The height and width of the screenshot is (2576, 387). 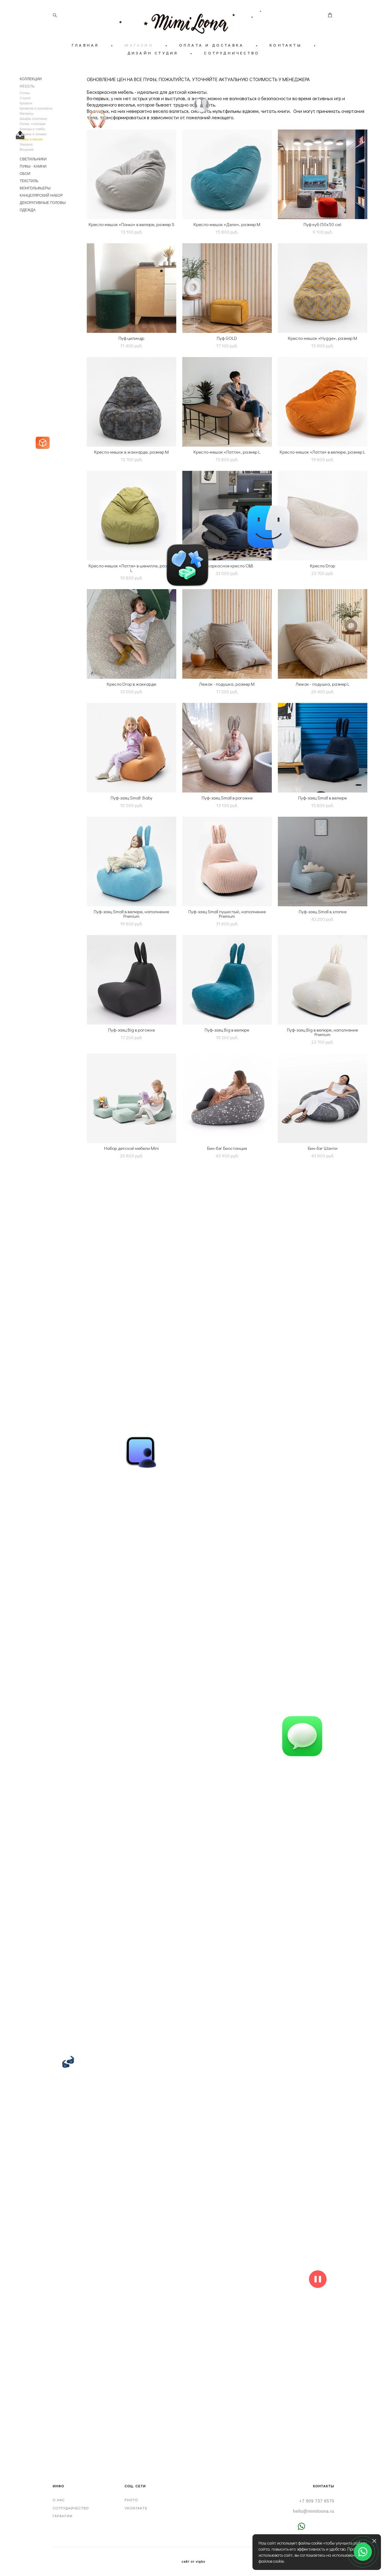 I want to click on indicates a paused download or sync process, so click(x=318, y=2279).